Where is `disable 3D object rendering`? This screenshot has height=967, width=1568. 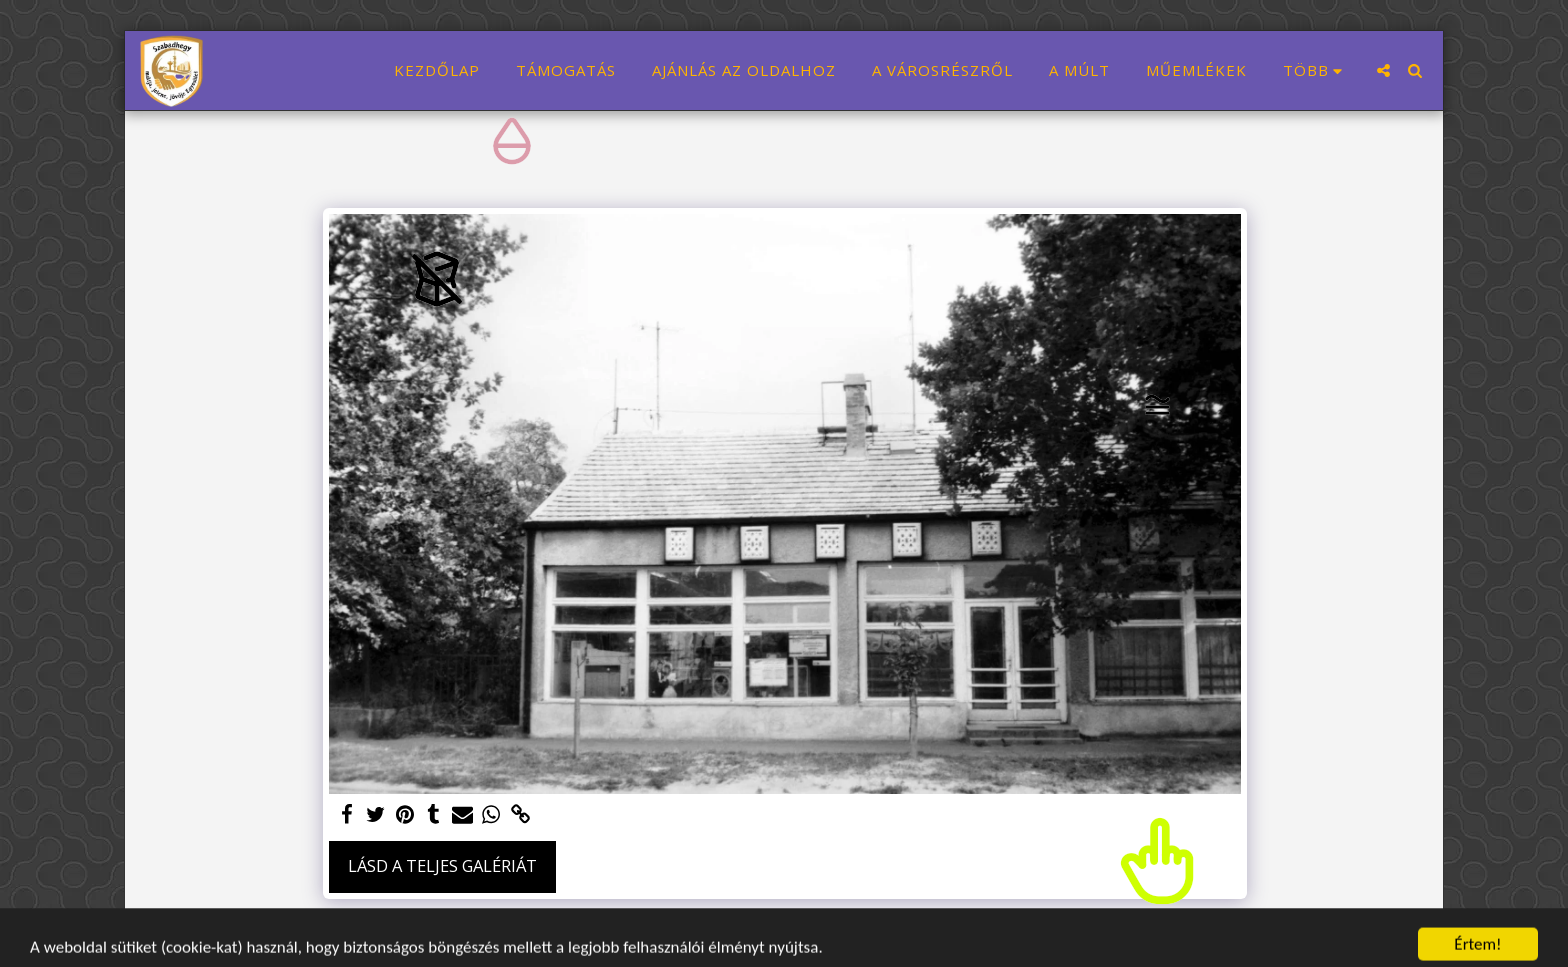
disable 3D object rendering is located at coordinates (437, 279).